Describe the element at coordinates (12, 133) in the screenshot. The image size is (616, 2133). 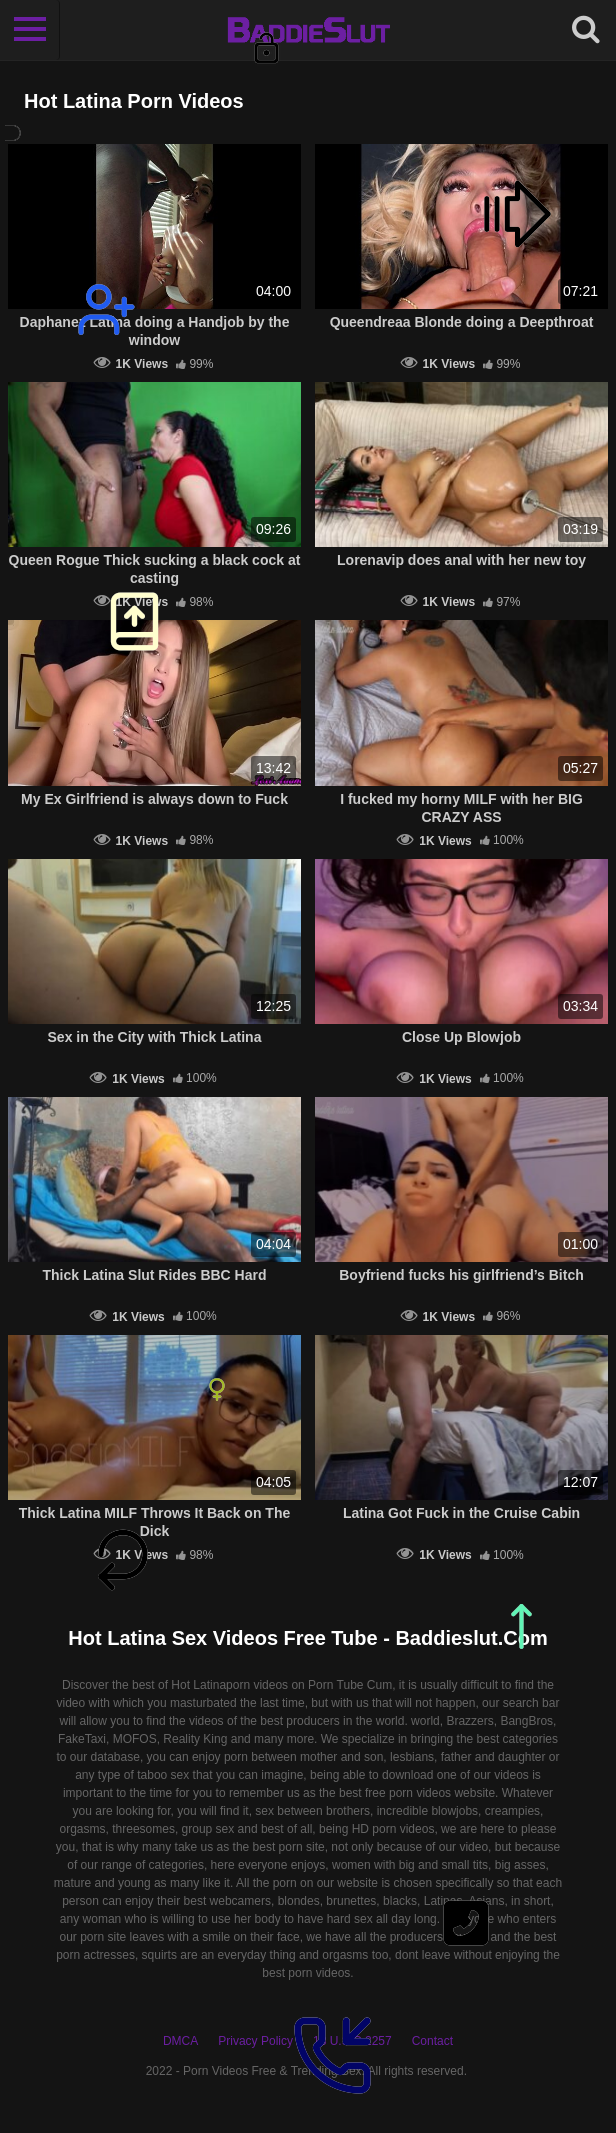
I see `mathematical superset proper of symbol` at that location.